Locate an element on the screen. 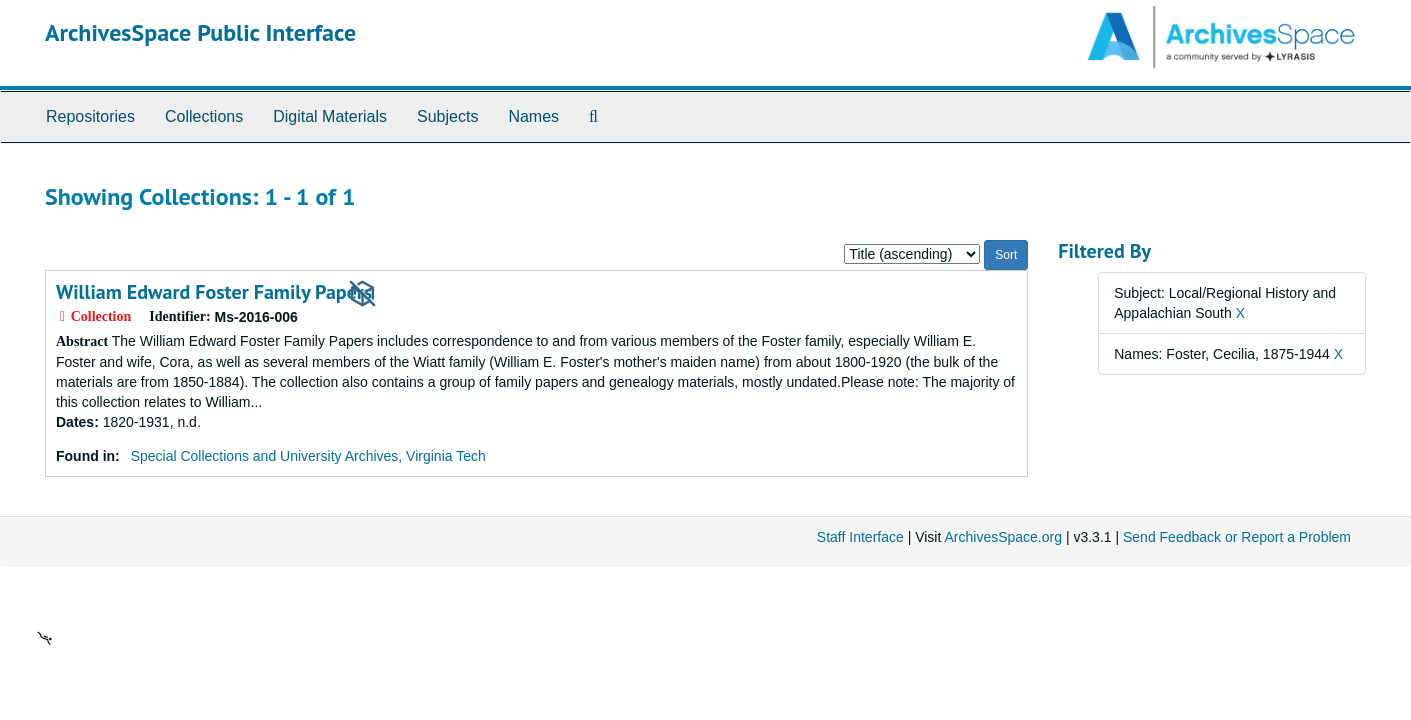 This screenshot has height=720, width=1411. browse scuba diving activities or lessons is located at coordinates (45, 639).